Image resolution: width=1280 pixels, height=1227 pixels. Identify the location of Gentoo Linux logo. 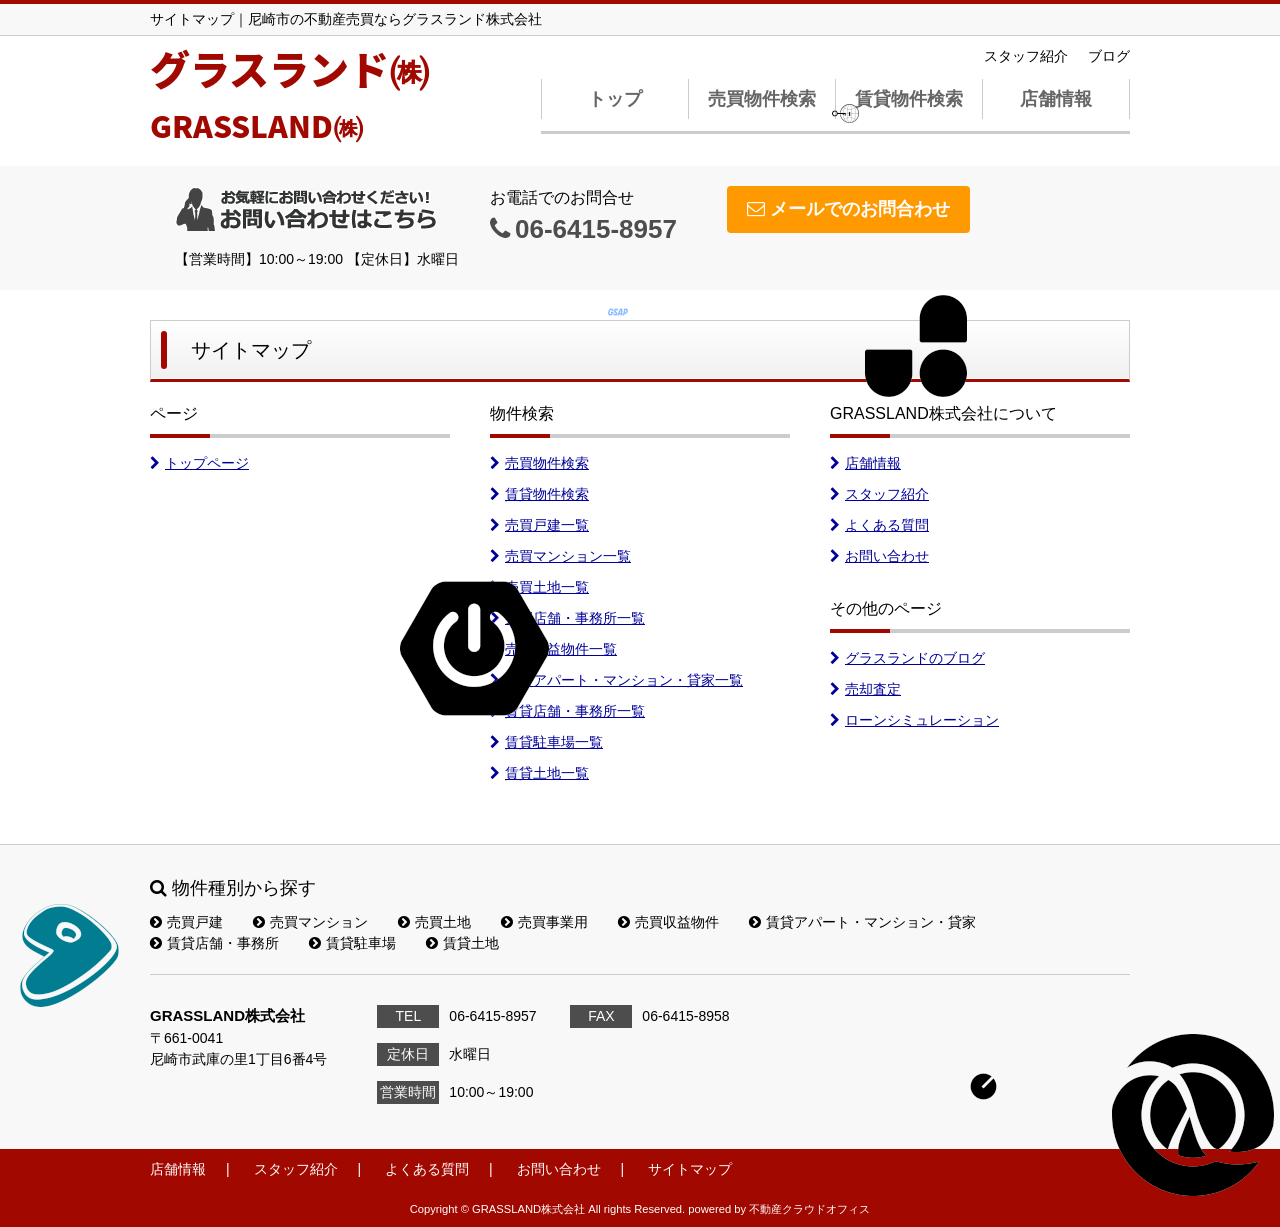
(69, 955).